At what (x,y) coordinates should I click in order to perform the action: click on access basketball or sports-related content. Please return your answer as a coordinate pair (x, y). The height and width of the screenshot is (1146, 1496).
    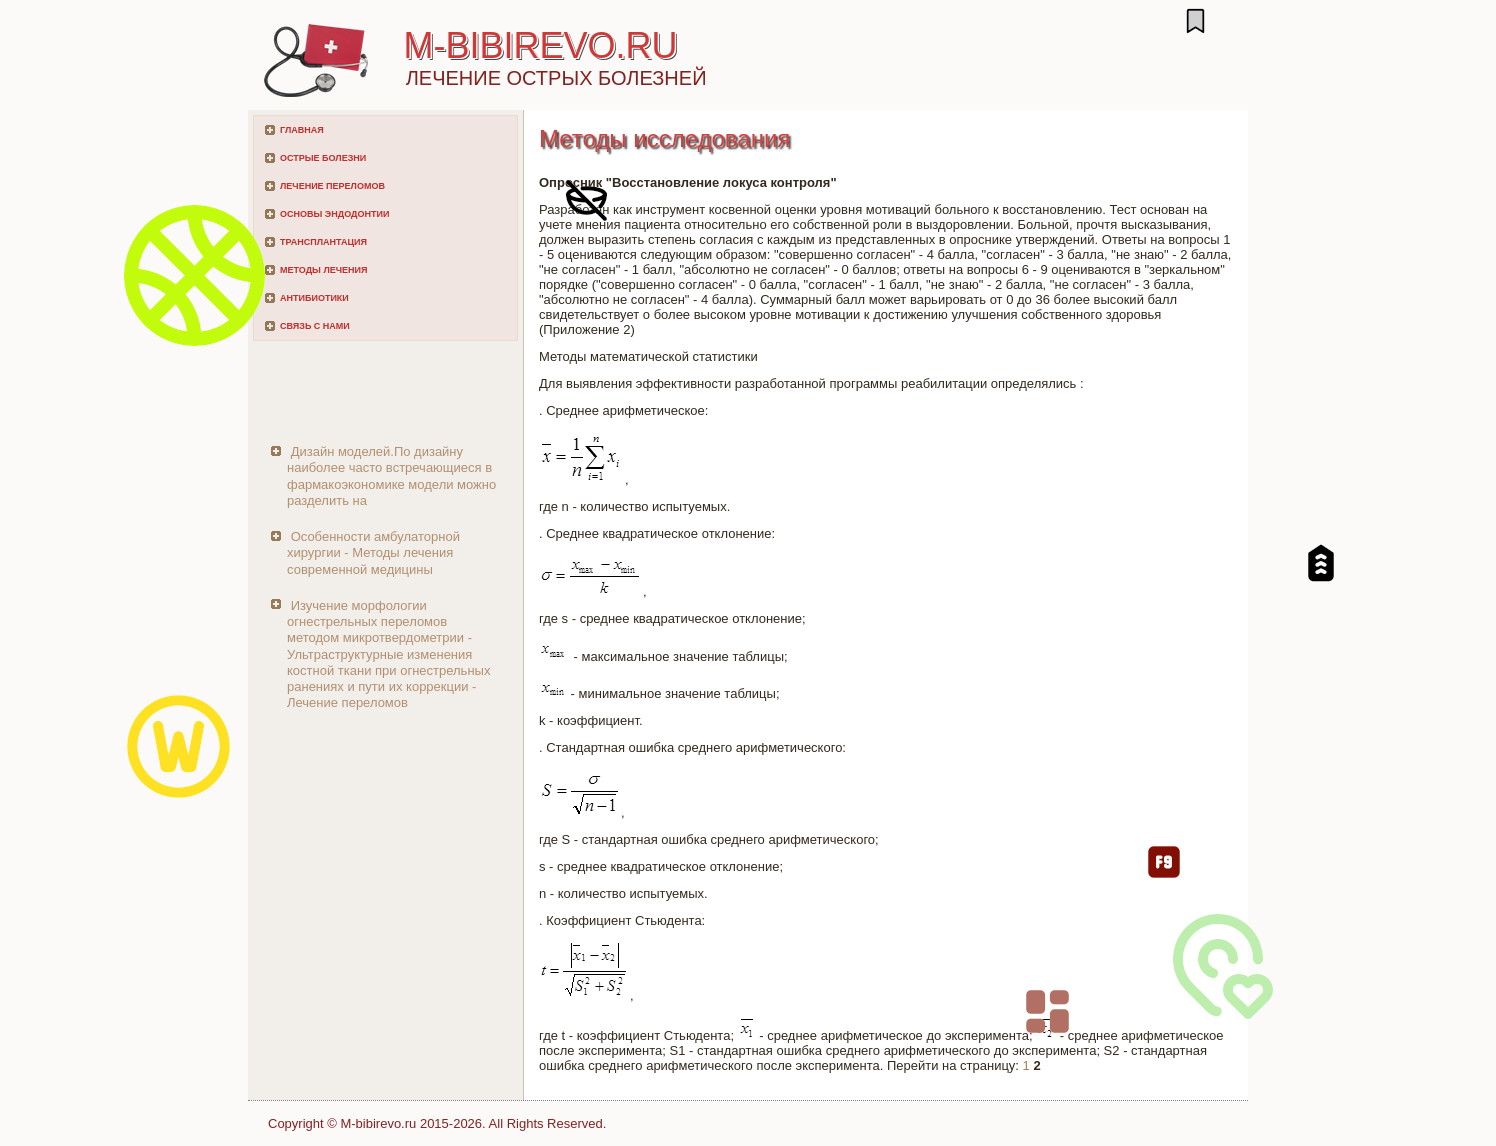
    Looking at the image, I should click on (194, 275).